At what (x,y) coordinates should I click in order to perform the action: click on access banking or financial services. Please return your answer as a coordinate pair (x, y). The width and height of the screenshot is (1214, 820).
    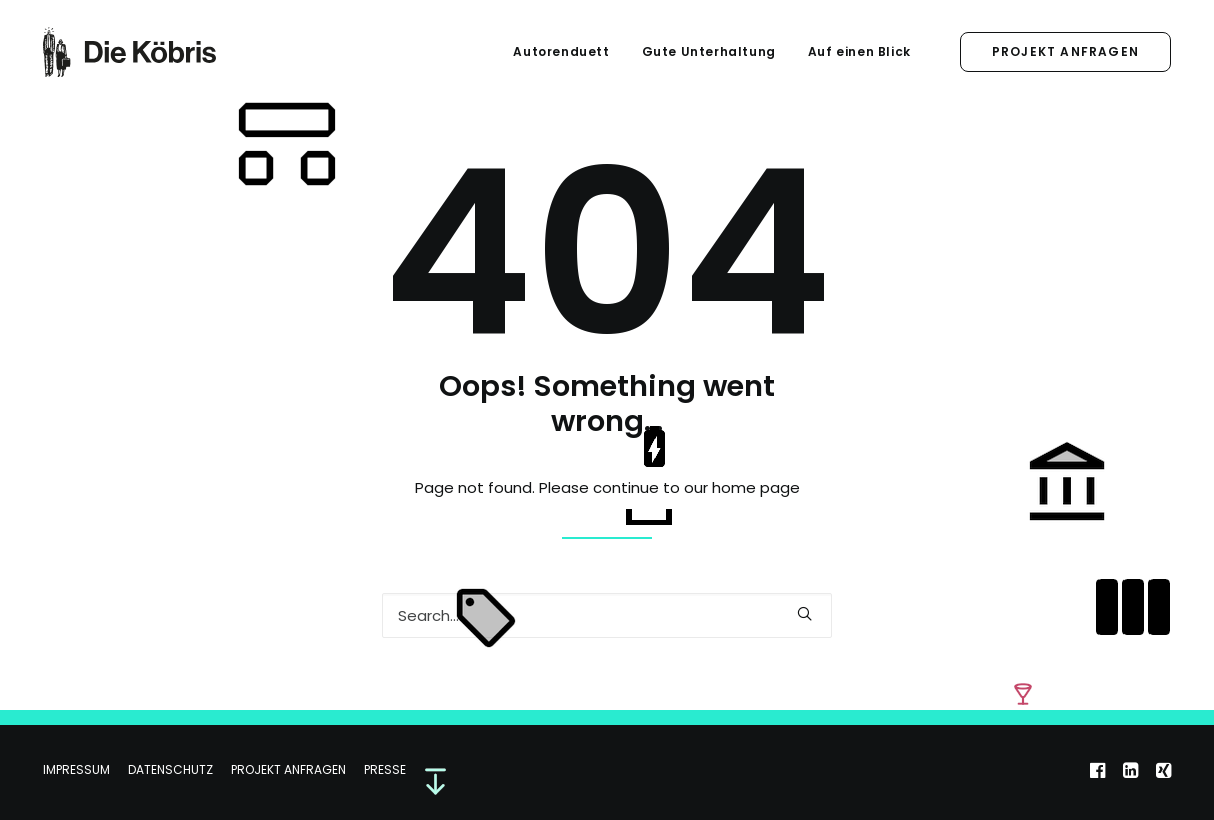
    Looking at the image, I should click on (1069, 485).